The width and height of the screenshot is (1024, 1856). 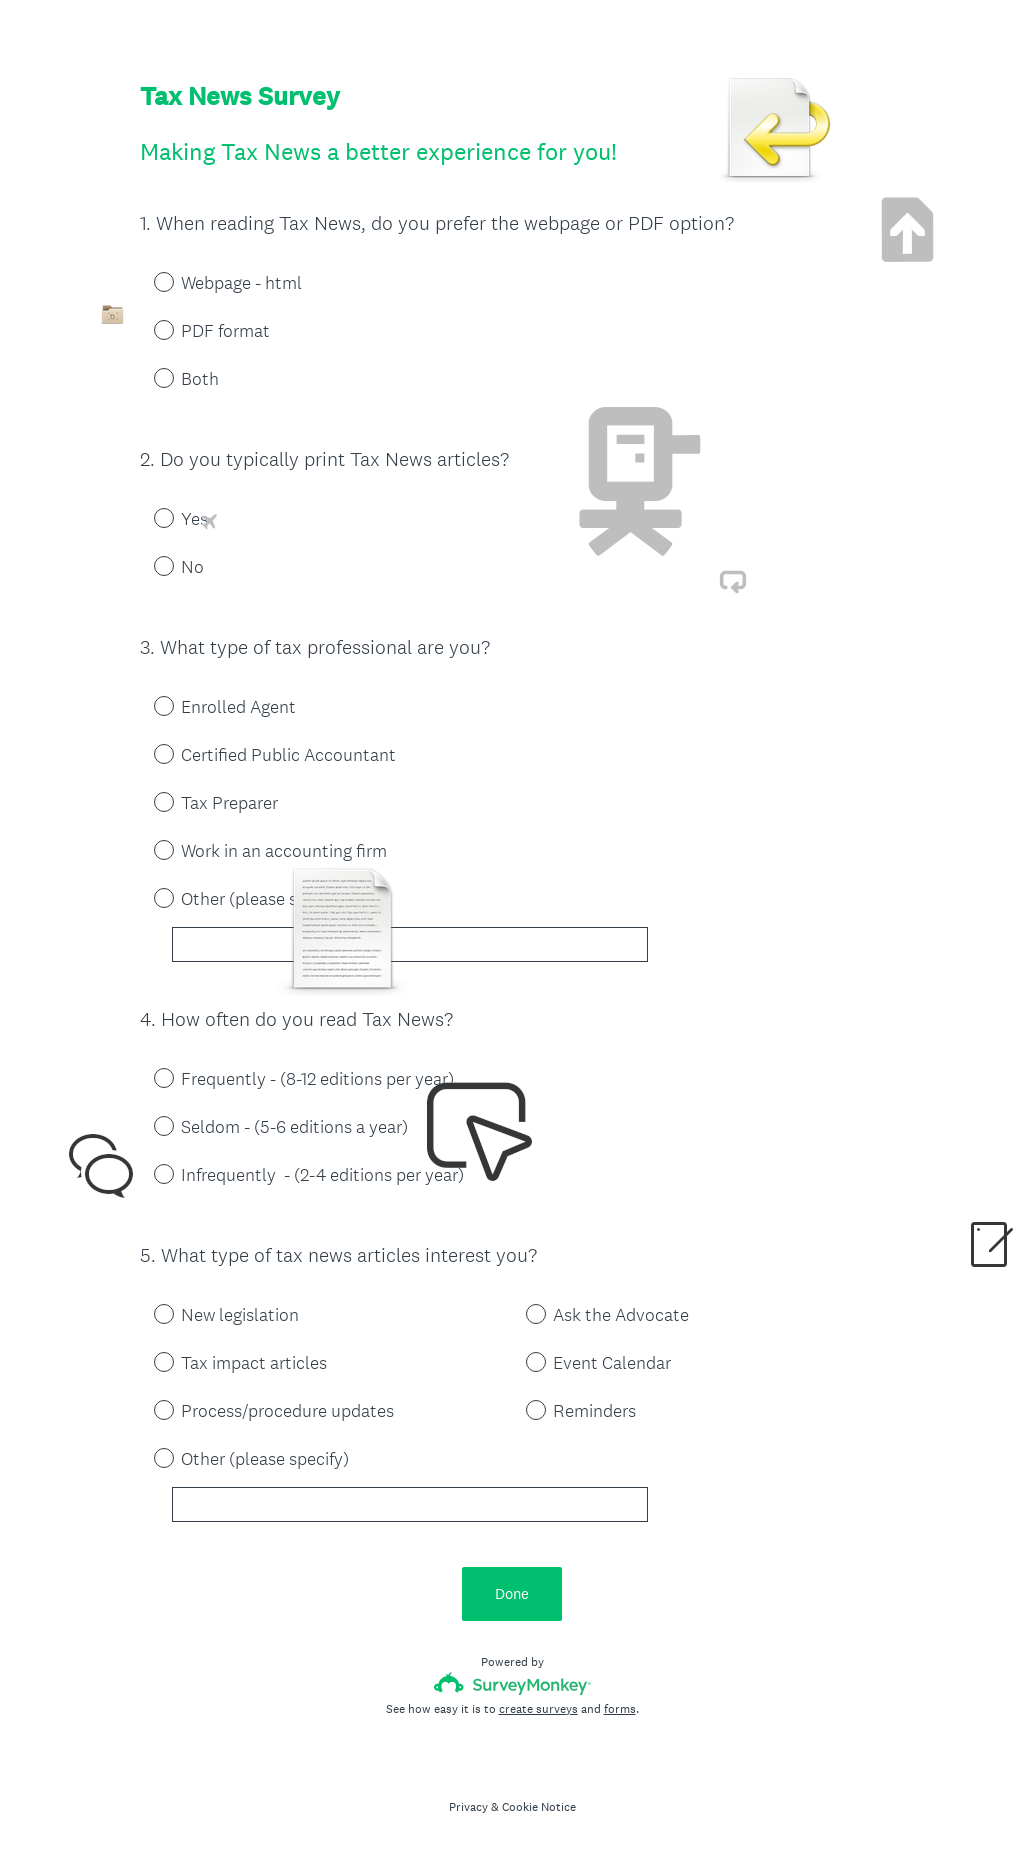 What do you see at coordinates (907, 227) in the screenshot?
I see `send or share a document` at bounding box center [907, 227].